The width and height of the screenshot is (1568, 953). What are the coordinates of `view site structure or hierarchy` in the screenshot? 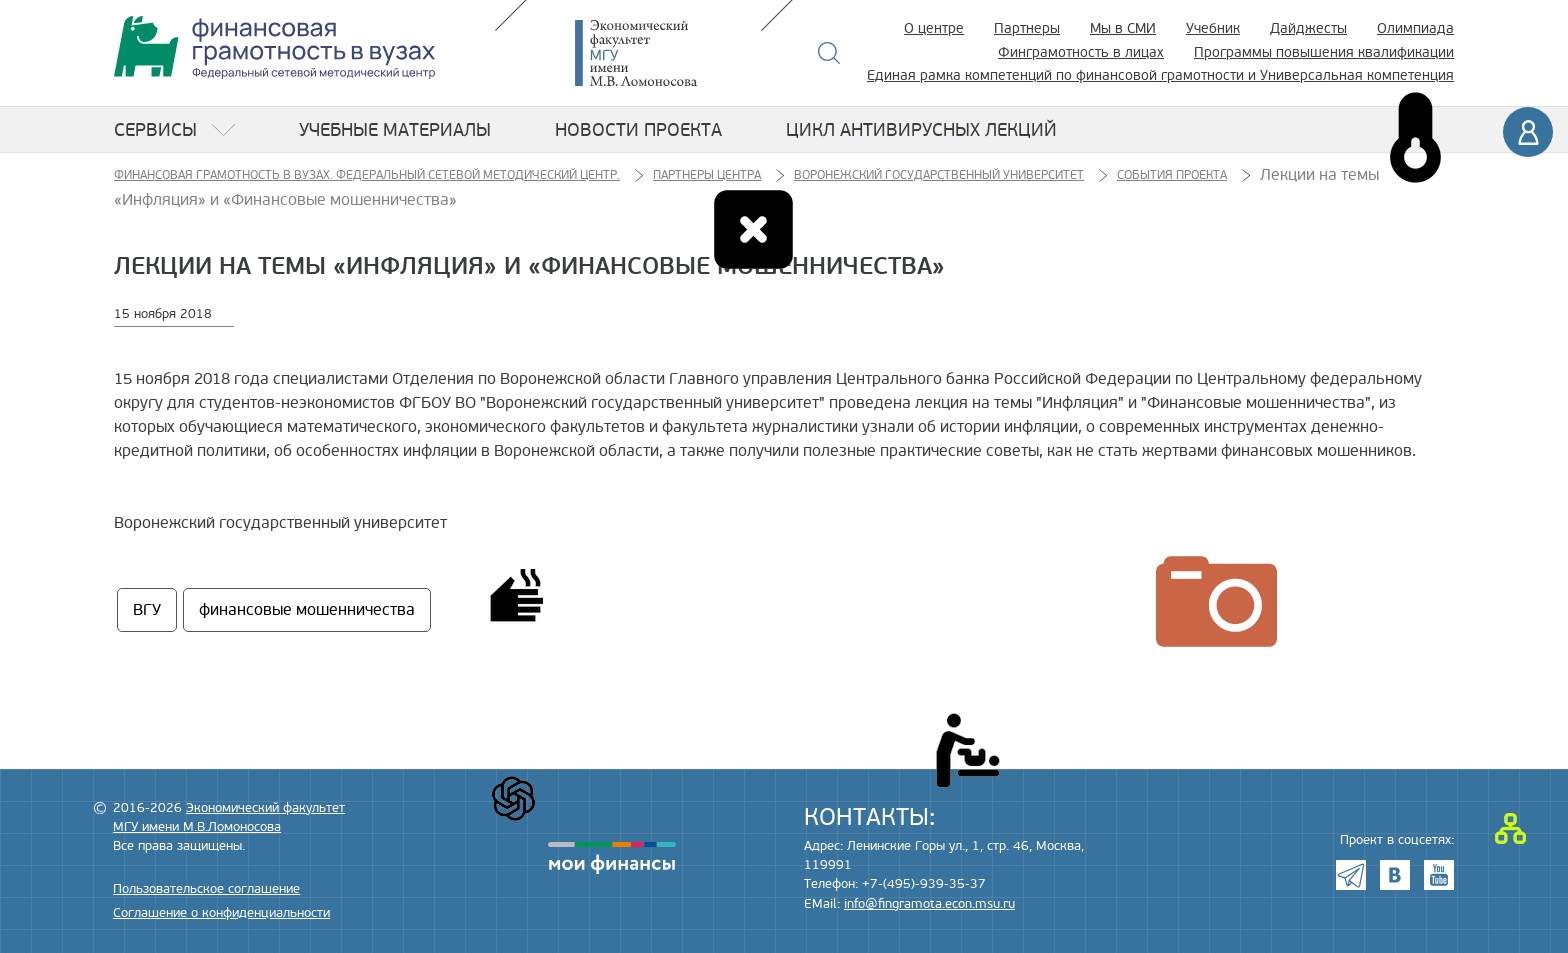 It's located at (1510, 828).